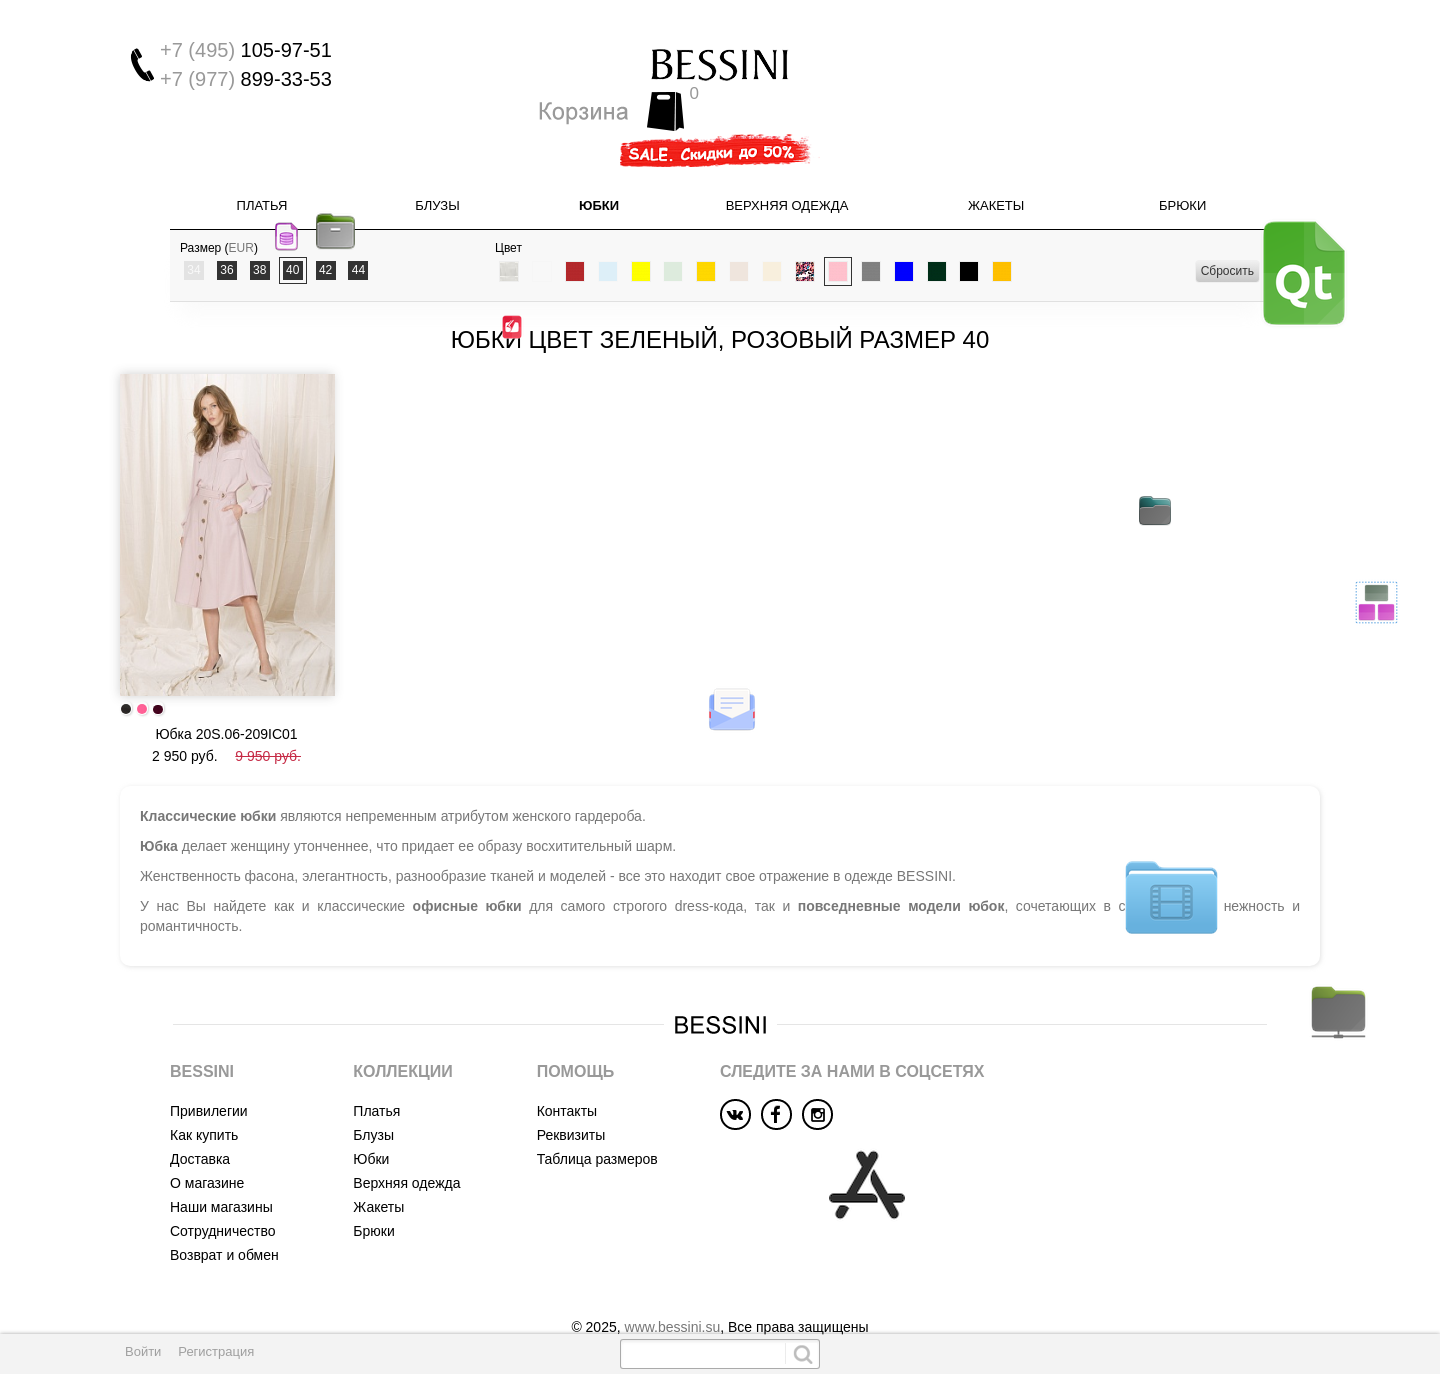  I want to click on open file manager application, so click(335, 230).